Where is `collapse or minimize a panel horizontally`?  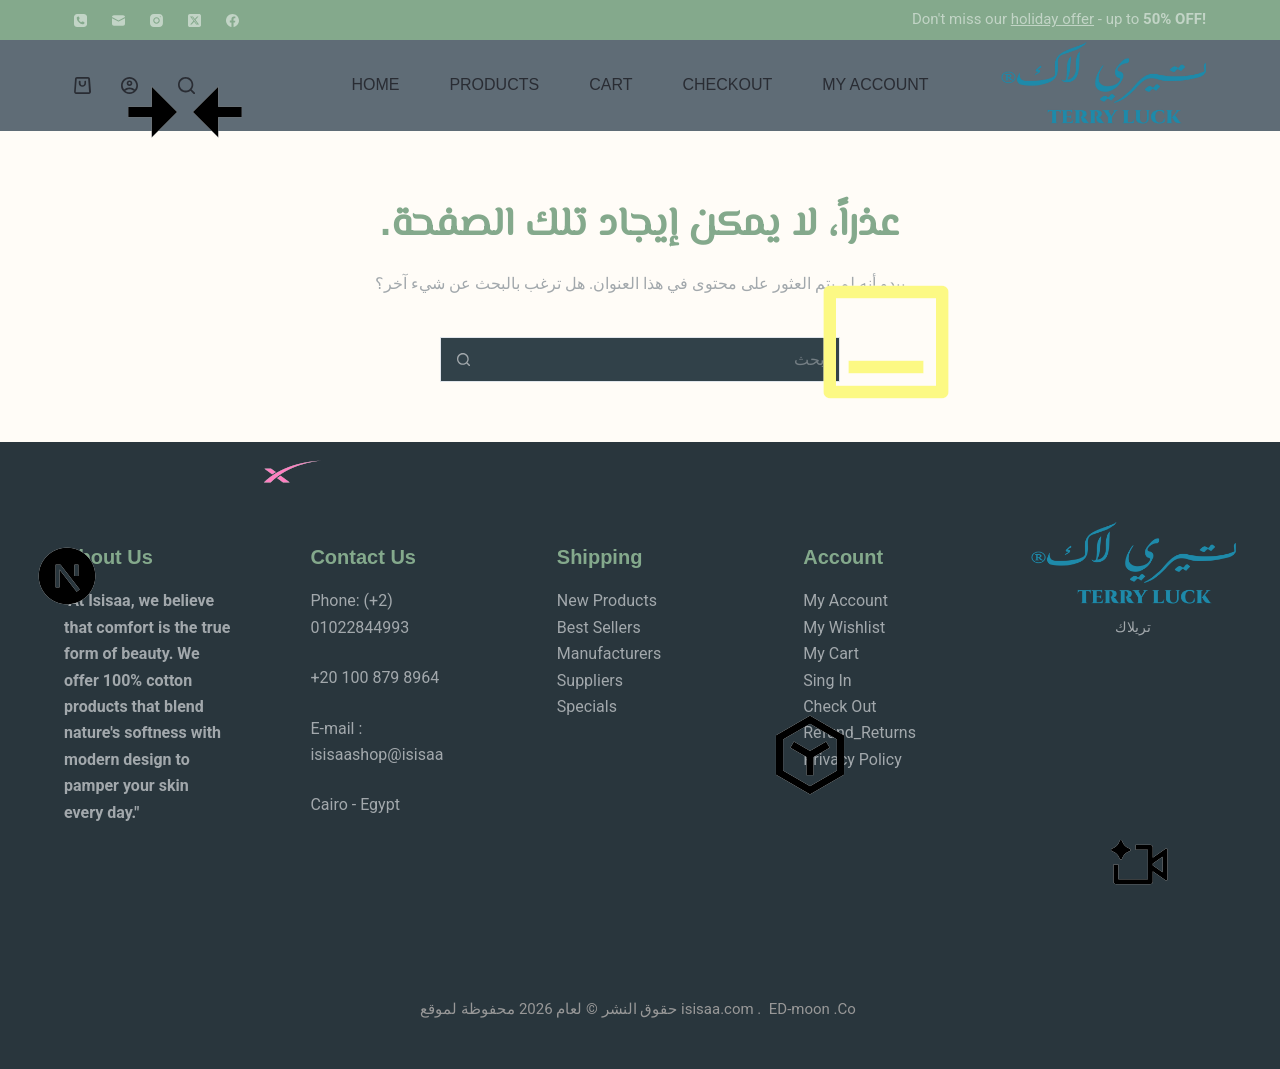
collapse or minimize a panel horizontally is located at coordinates (185, 112).